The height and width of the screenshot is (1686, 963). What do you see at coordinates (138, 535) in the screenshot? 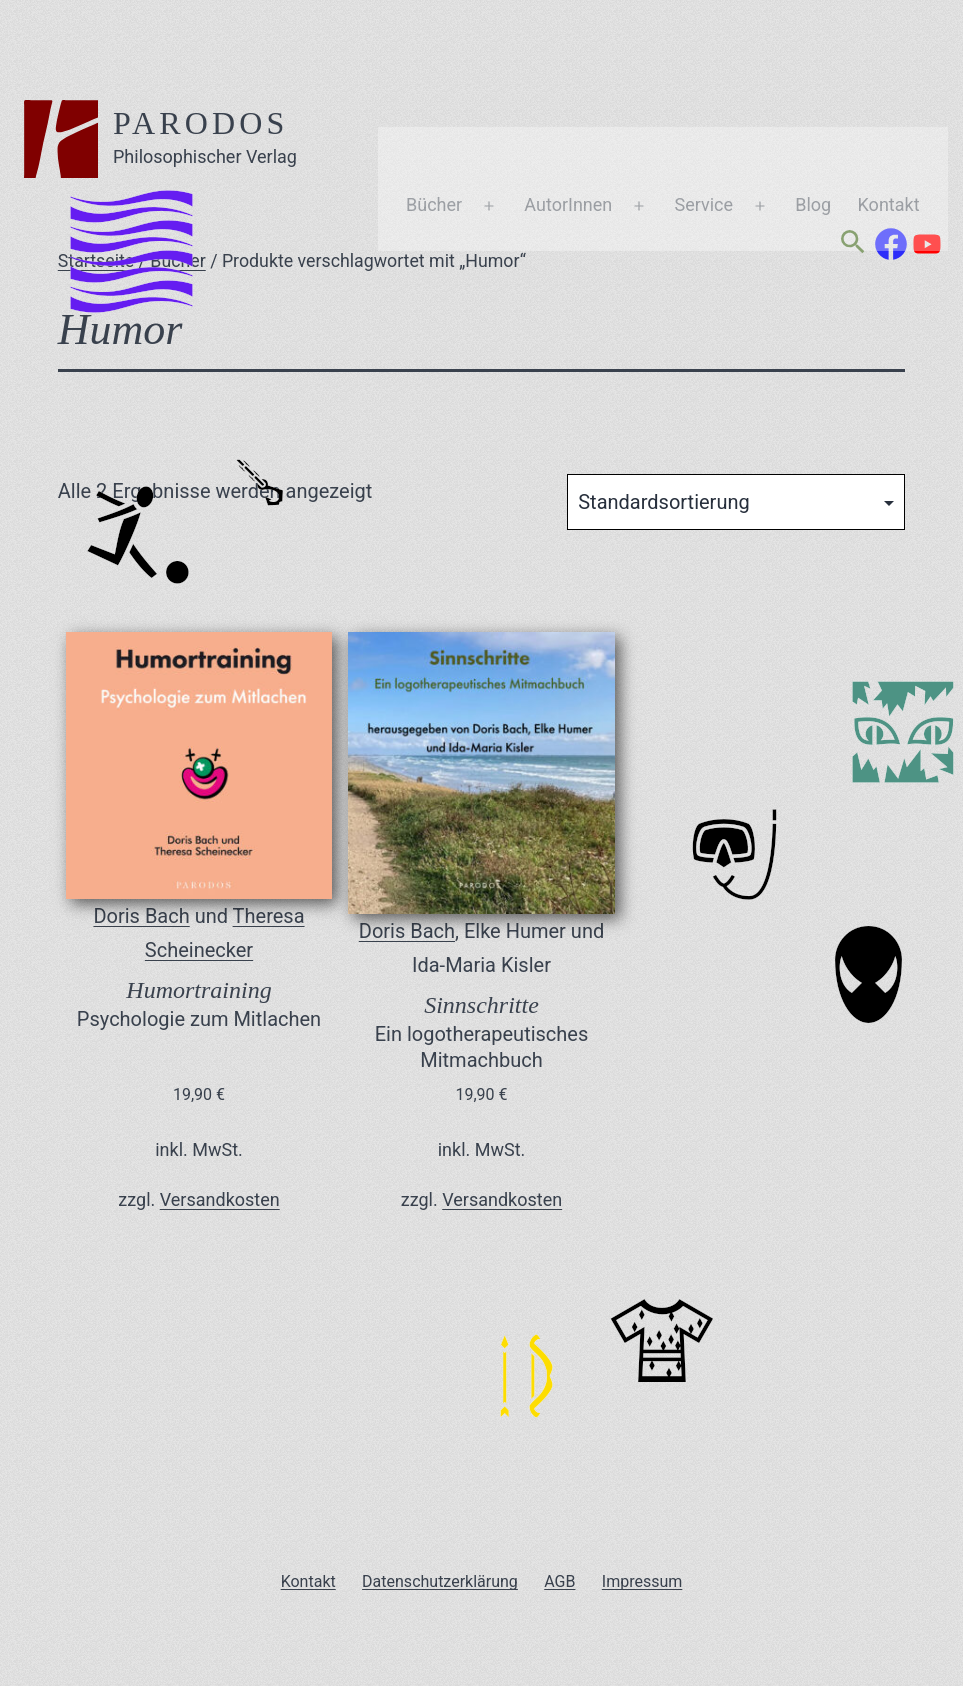
I see `access soccer or football games` at bounding box center [138, 535].